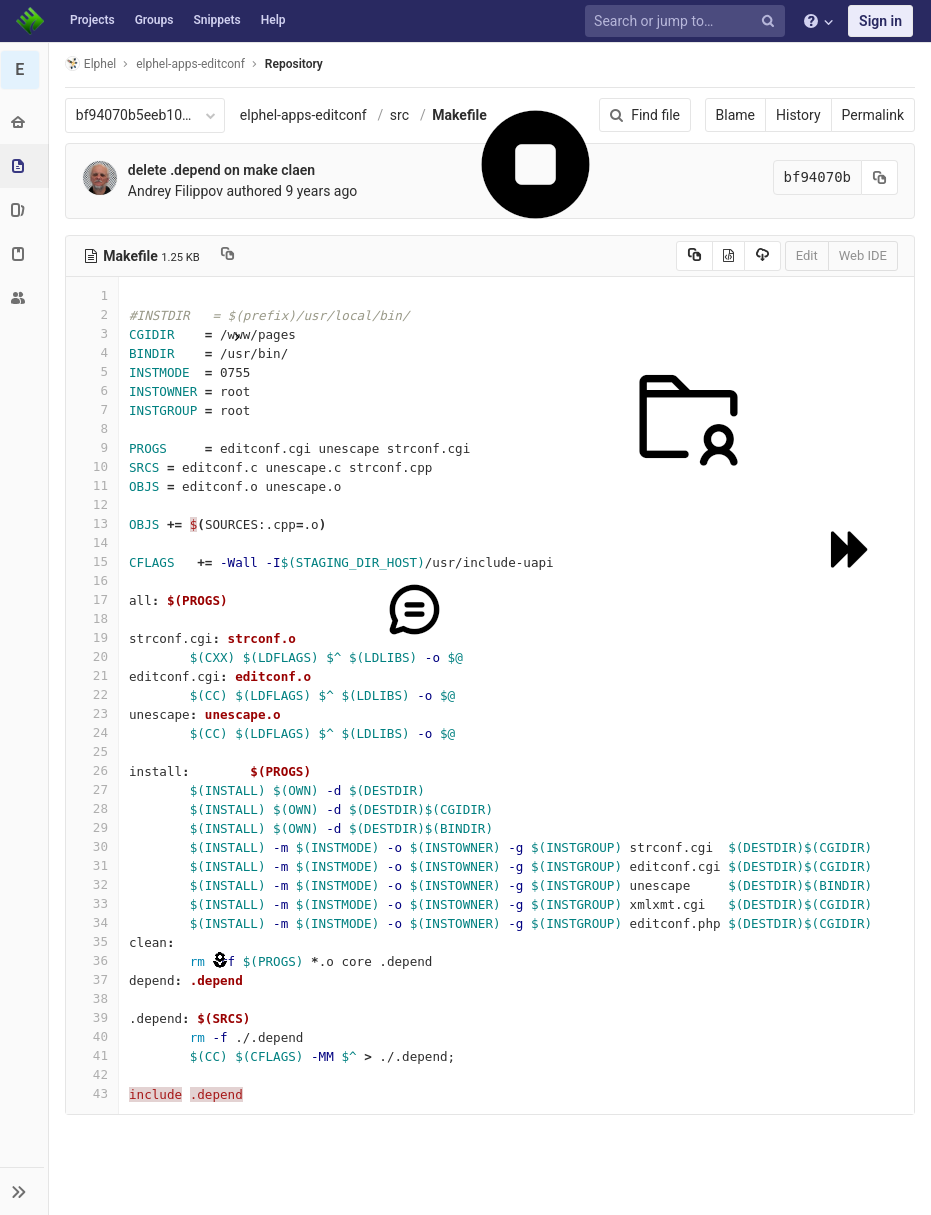 Image resolution: width=931 pixels, height=1215 pixels. What do you see at coordinates (220, 960) in the screenshot?
I see `find nearby florists or flower shops` at bounding box center [220, 960].